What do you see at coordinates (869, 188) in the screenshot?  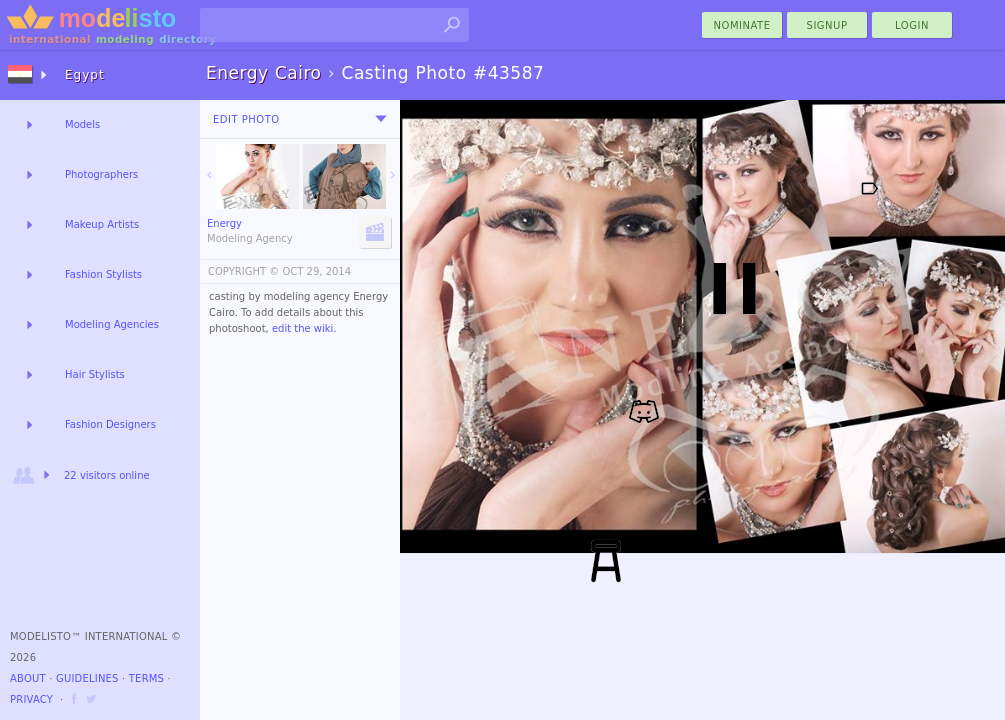 I see `add a label or tag to an item` at bounding box center [869, 188].